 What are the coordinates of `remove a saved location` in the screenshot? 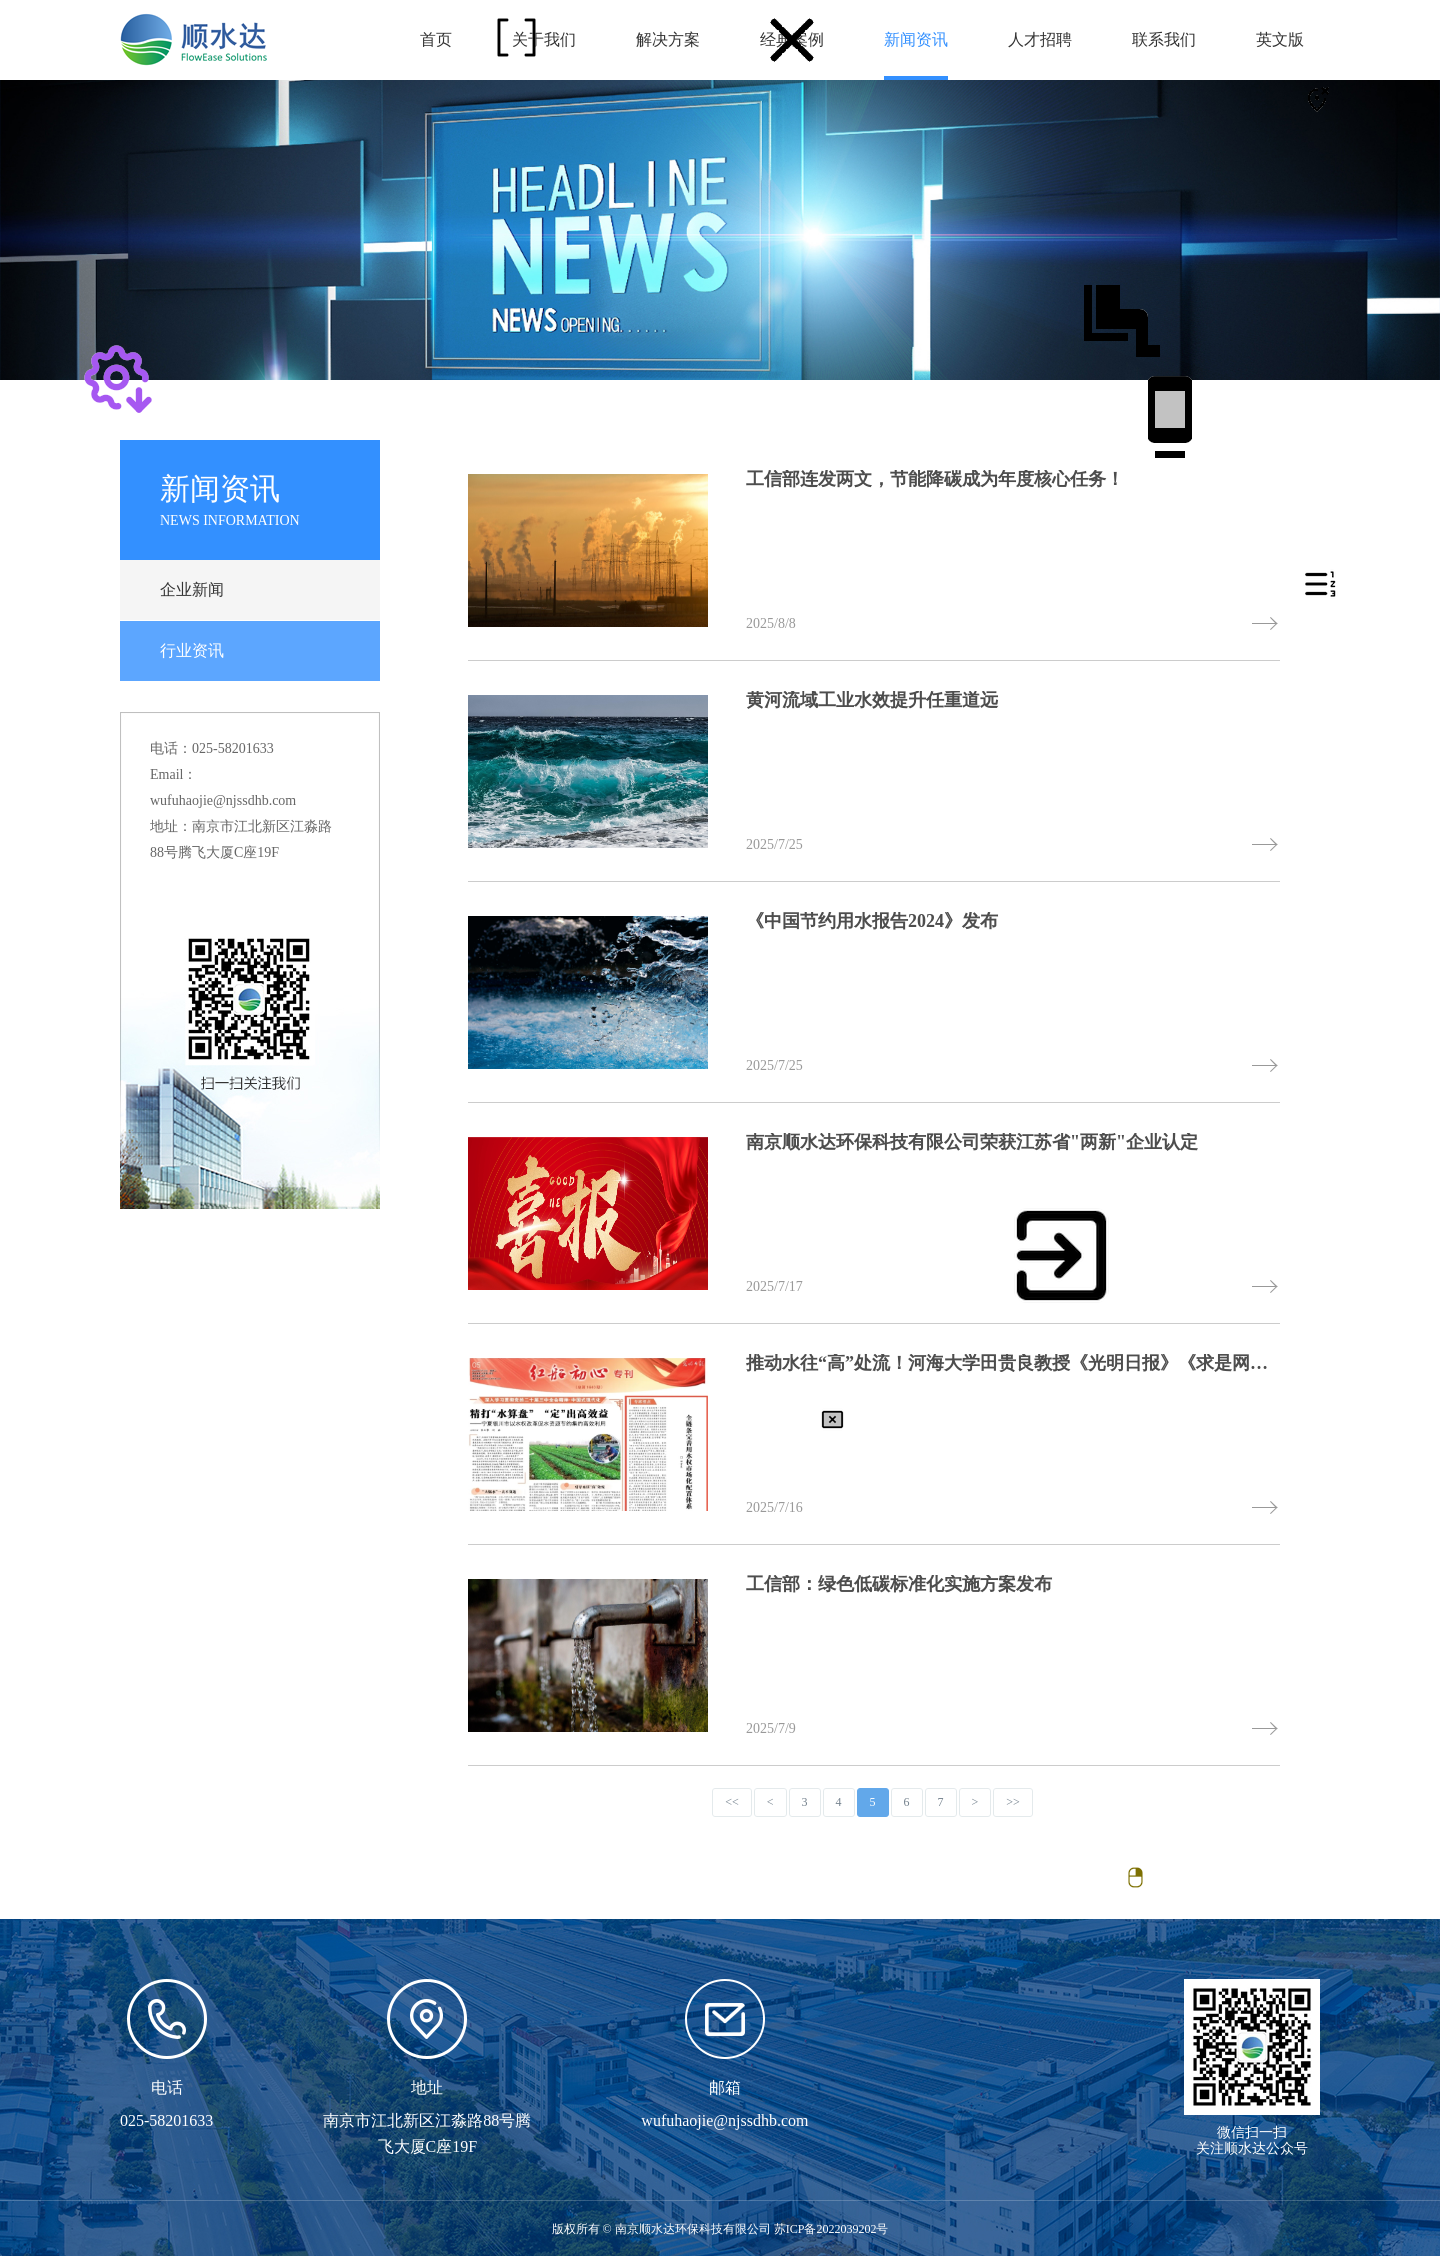 It's located at (1317, 99).